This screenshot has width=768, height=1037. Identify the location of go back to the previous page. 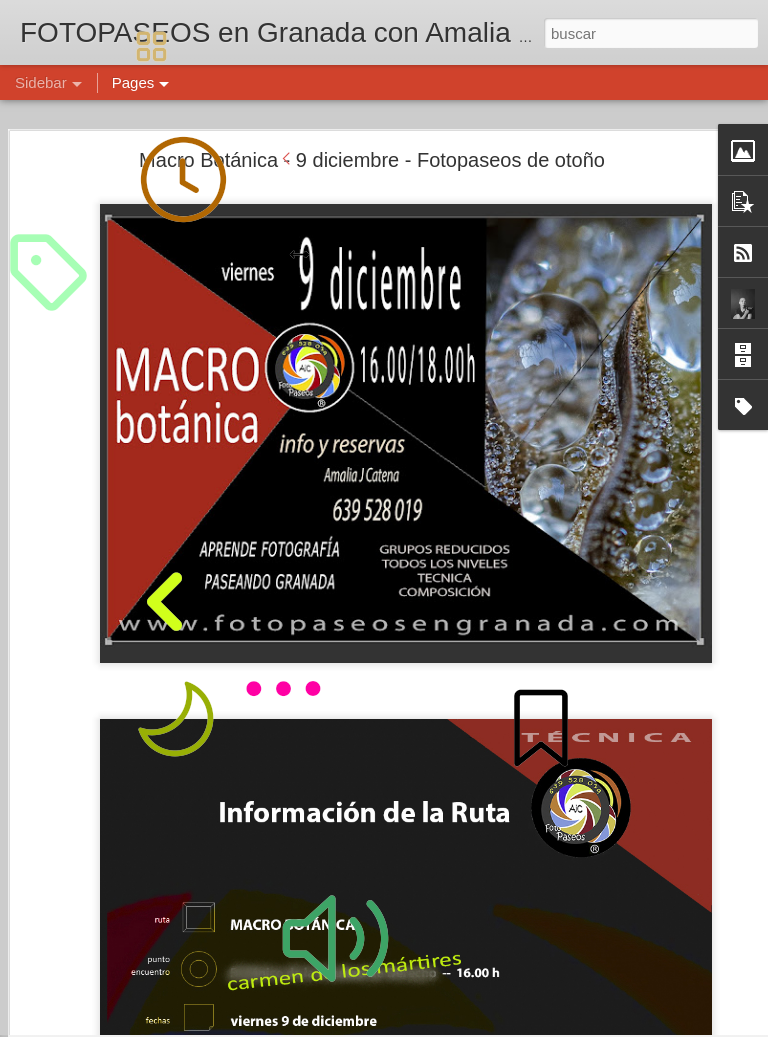
(286, 158).